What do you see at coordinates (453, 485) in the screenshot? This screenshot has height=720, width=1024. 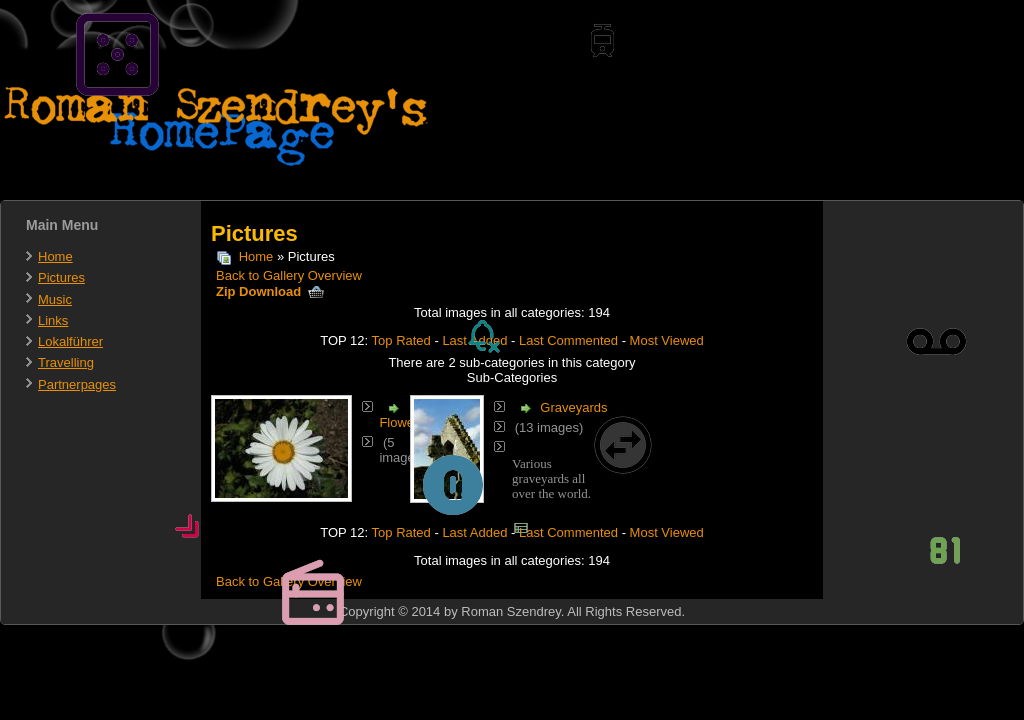 I see `indicates a "Q" category or label` at bounding box center [453, 485].